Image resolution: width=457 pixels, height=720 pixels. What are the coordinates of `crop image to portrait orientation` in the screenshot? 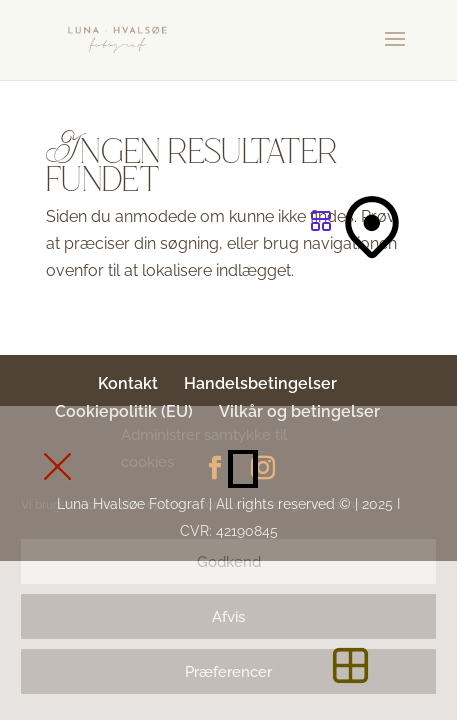 It's located at (243, 469).